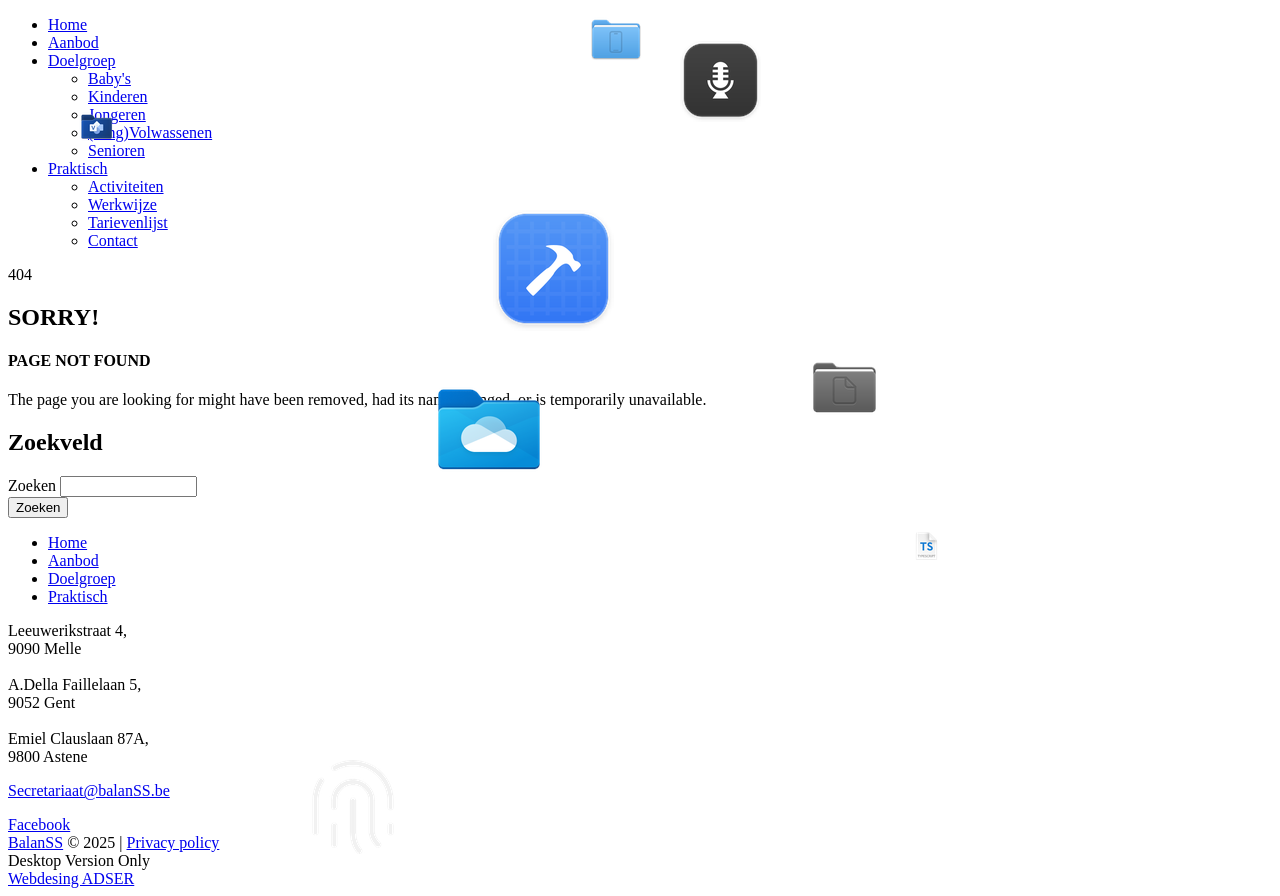 This screenshot has height=896, width=1280. What do you see at coordinates (844, 387) in the screenshot?
I see `open your documents folder` at bounding box center [844, 387].